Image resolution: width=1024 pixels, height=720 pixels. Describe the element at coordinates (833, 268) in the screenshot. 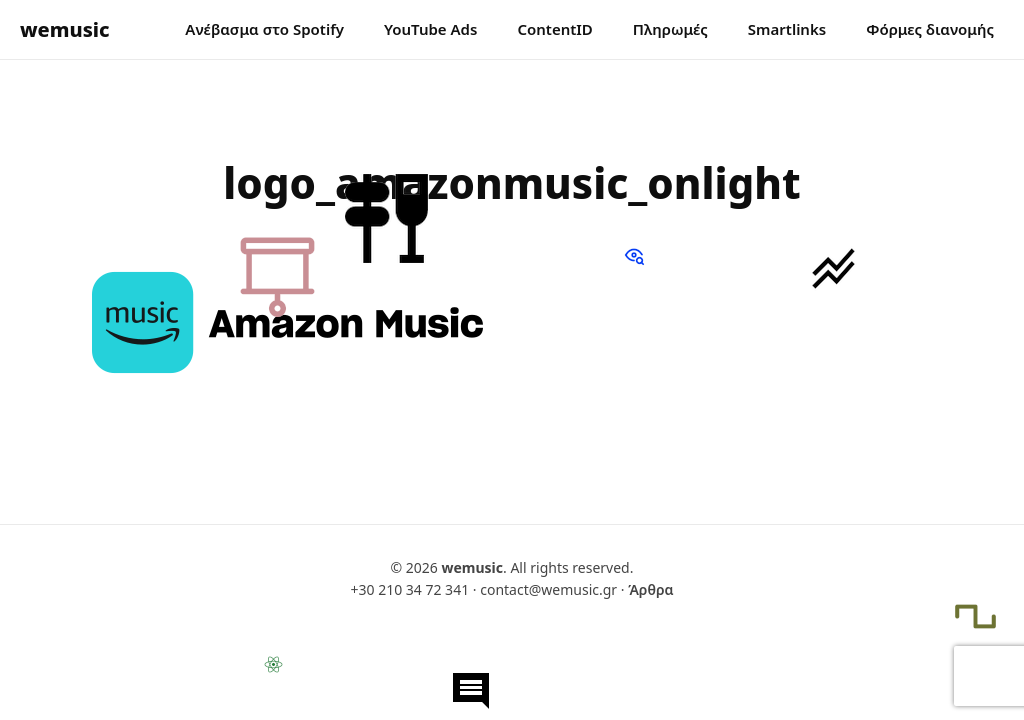

I see `view stacked line chart data` at that location.